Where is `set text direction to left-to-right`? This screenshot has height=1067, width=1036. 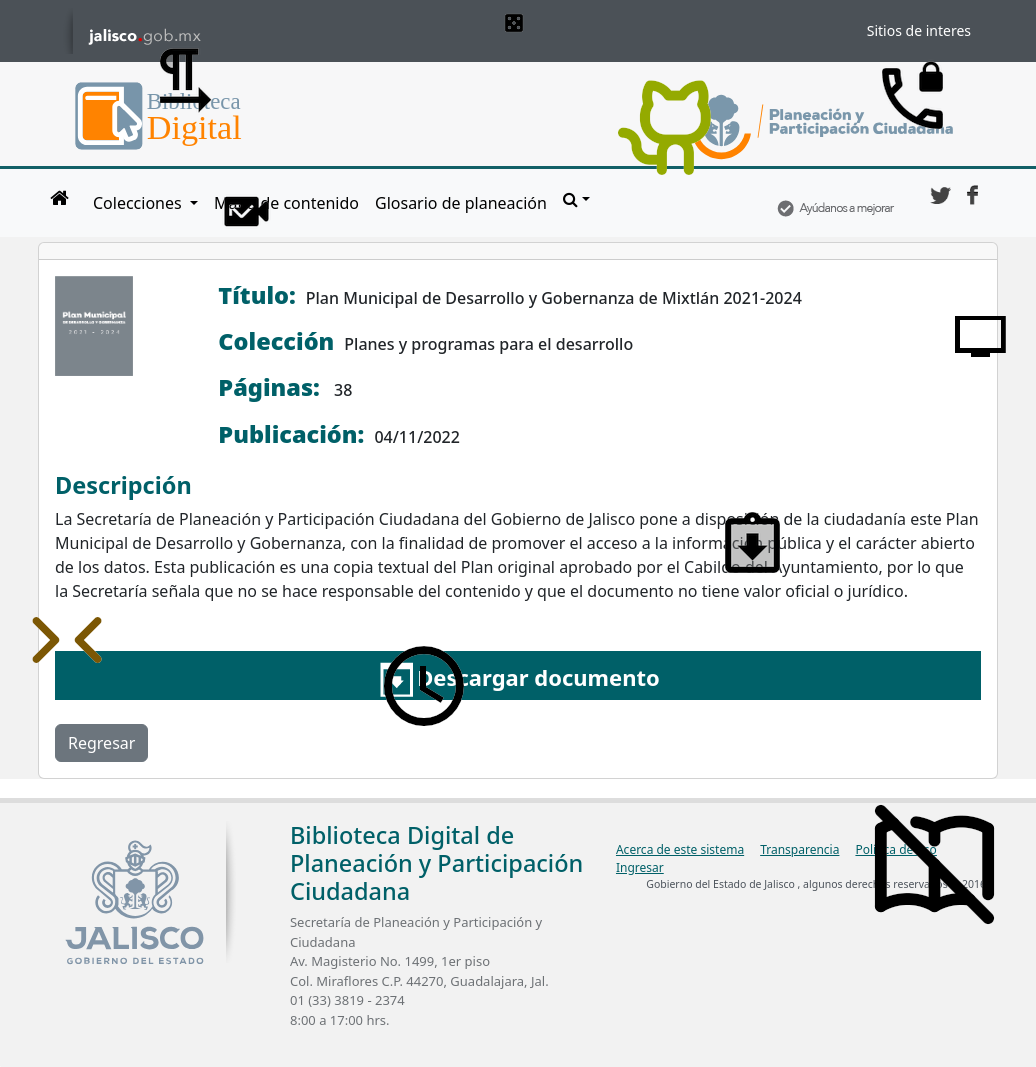
set text direction to left-to-right is located at coordinates (182, 80).